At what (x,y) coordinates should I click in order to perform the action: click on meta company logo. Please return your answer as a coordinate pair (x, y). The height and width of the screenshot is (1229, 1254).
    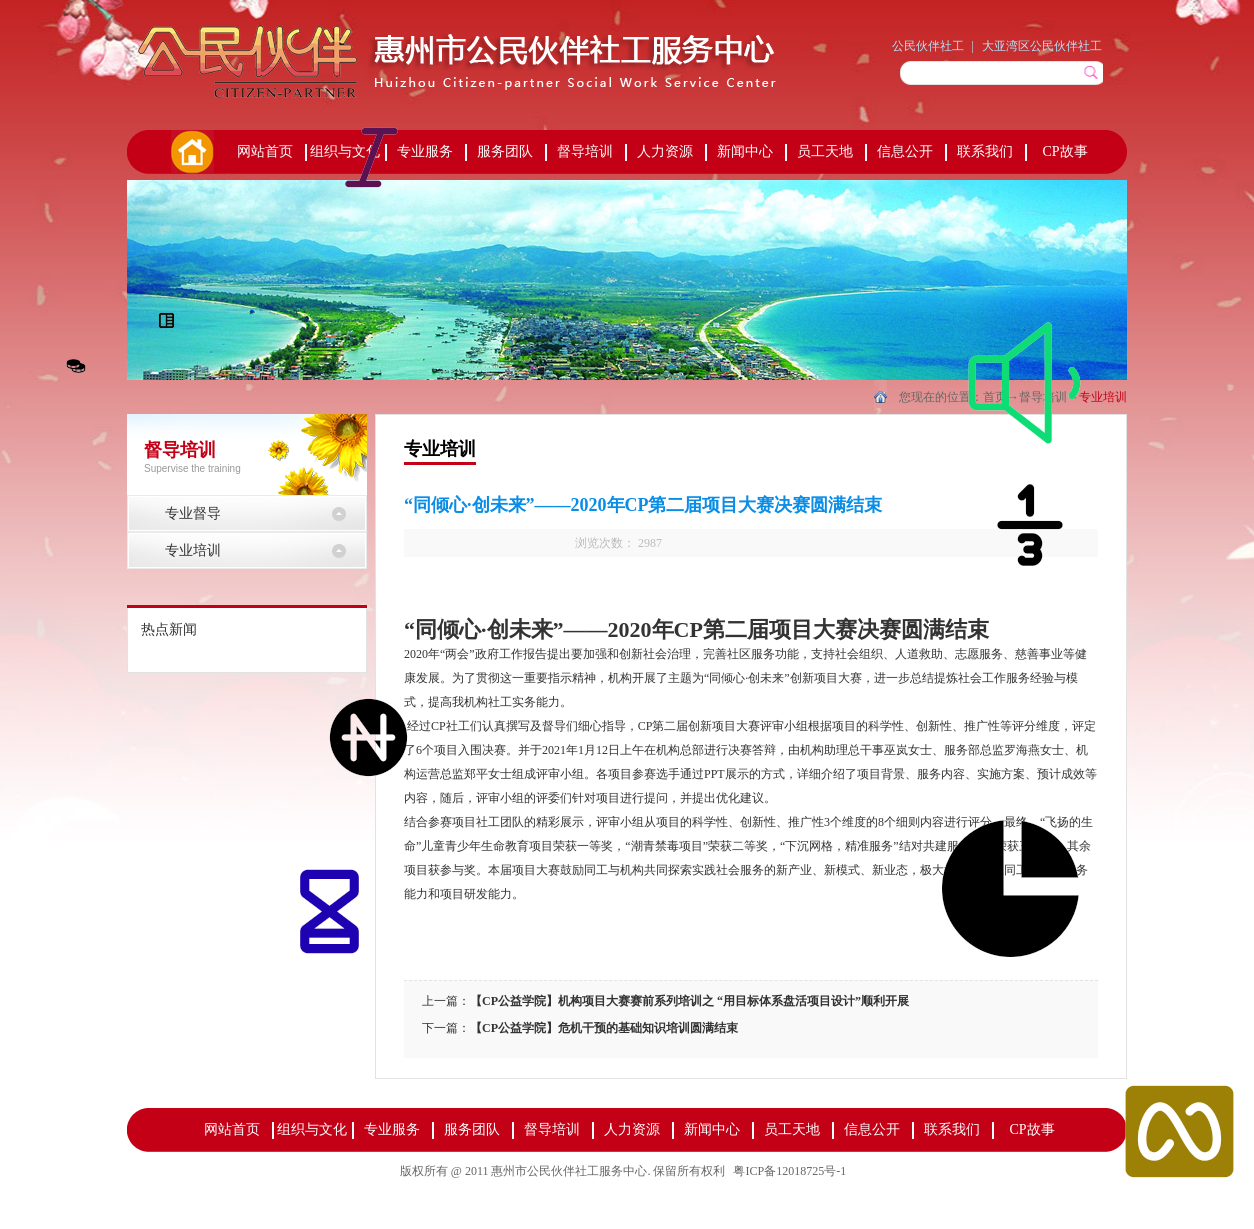
    Looking at the image, I should click on (1179, 1131).